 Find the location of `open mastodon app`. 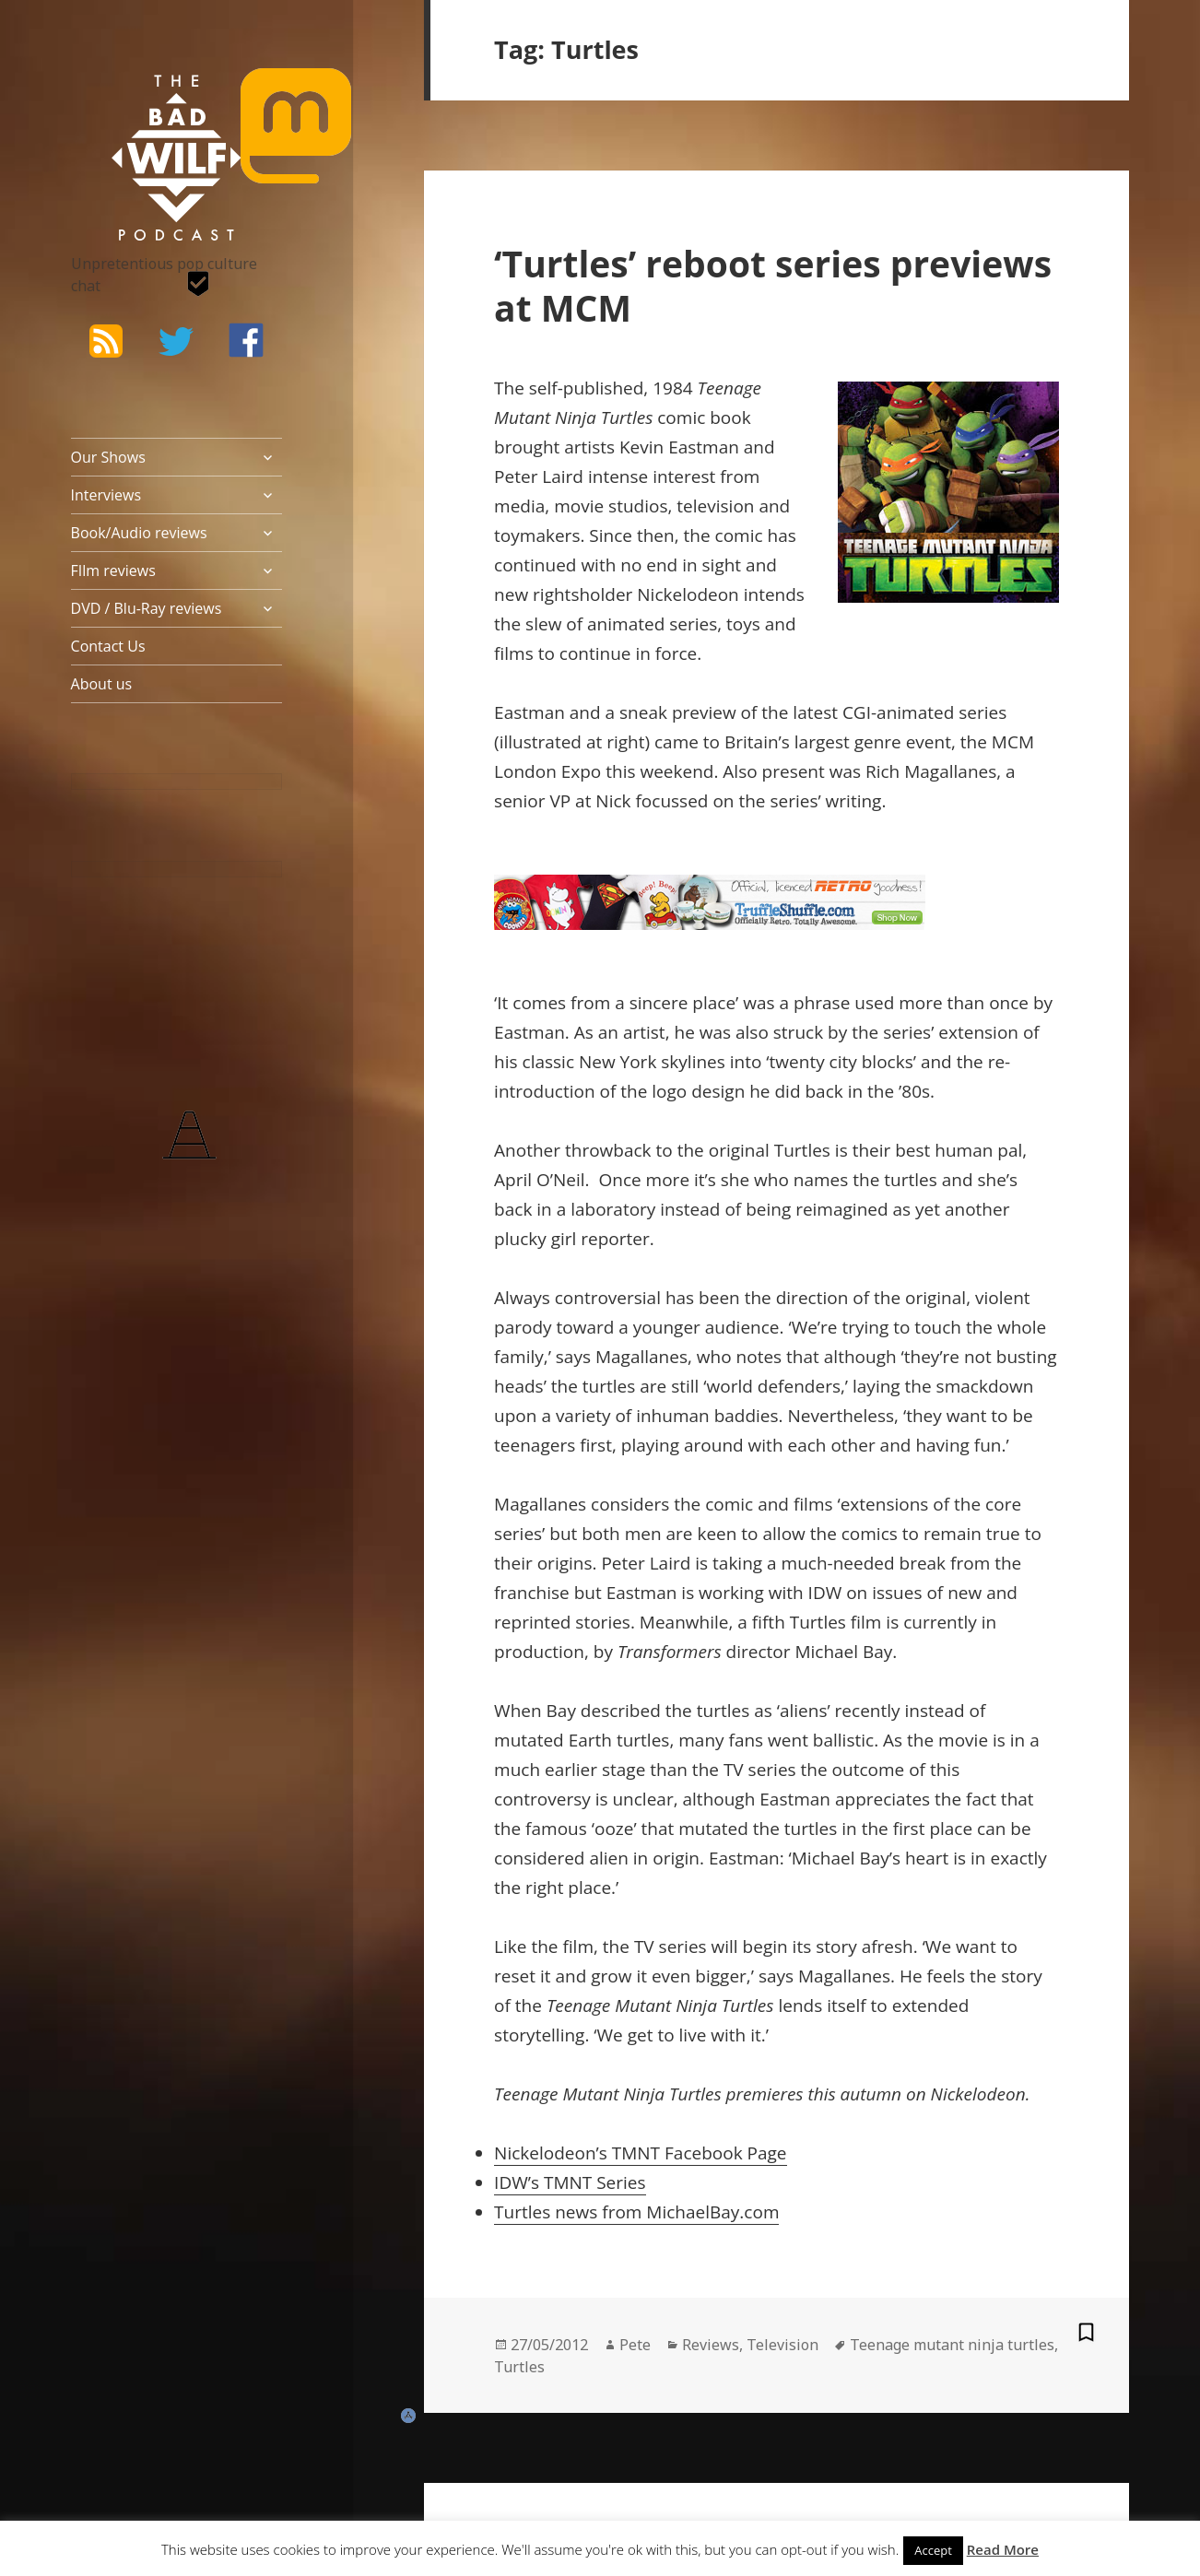

open mastodon app is located at coordinates (296, 124).